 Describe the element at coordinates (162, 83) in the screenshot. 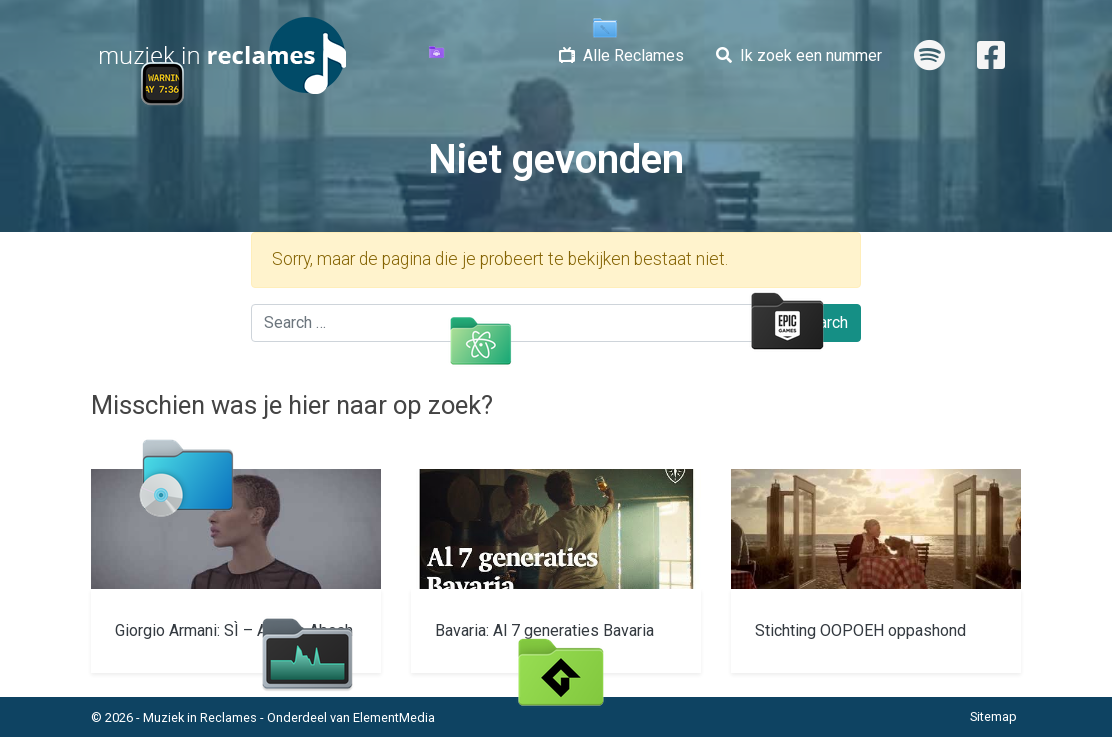

I see `open the console app to view system logs` at that location.